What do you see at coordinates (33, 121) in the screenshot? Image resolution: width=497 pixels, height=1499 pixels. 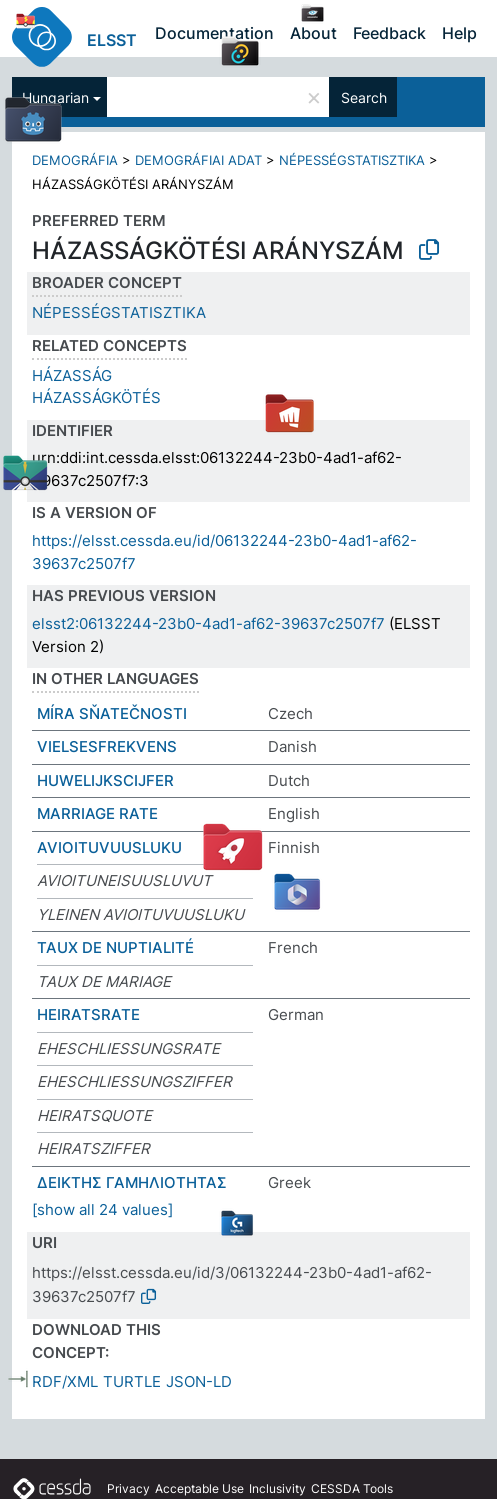 I see `folder containing Godot game engine project files` at bounding box center [33, 121].